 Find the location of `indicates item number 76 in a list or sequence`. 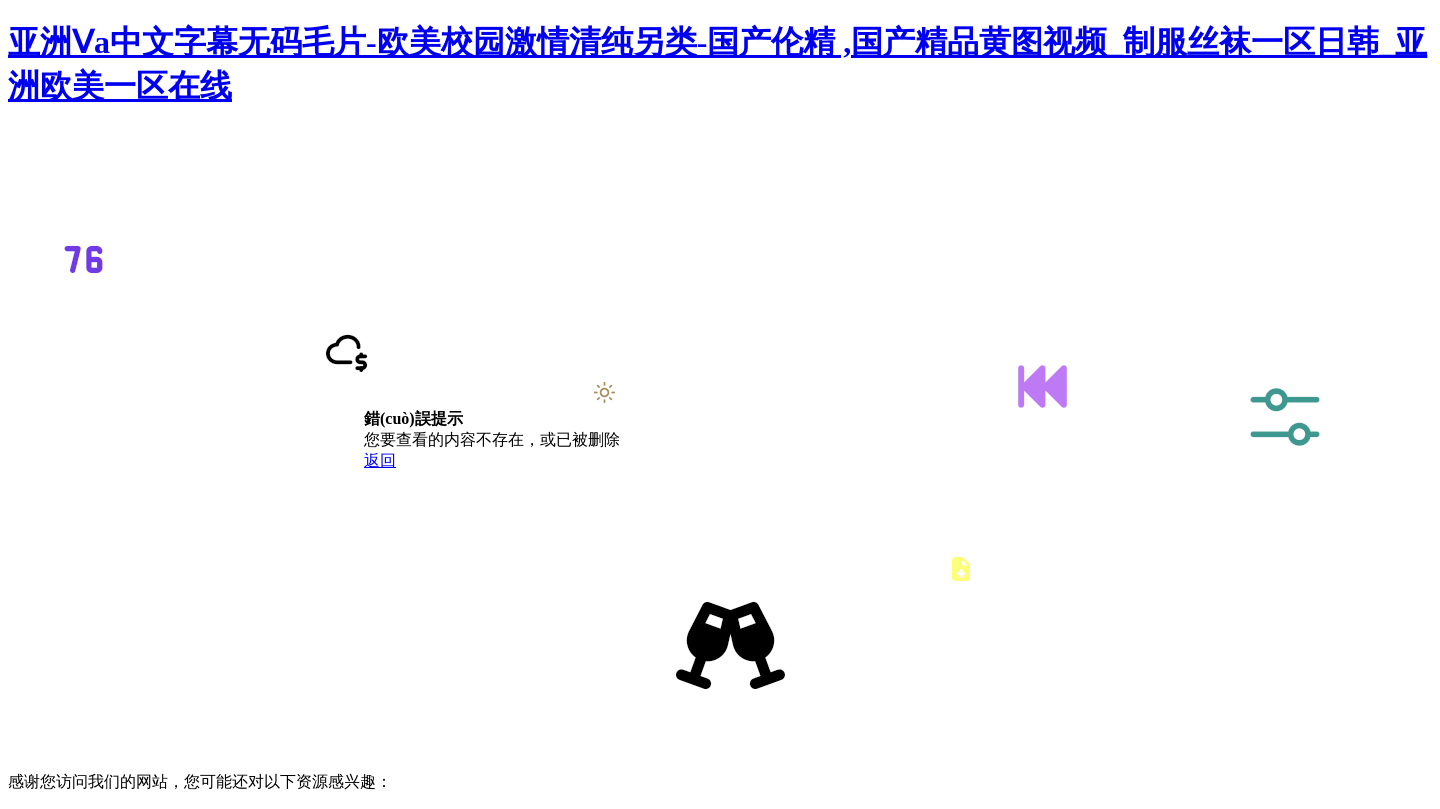

indicates item number 76 in a list or sequence is located at coordinates (83, 259).